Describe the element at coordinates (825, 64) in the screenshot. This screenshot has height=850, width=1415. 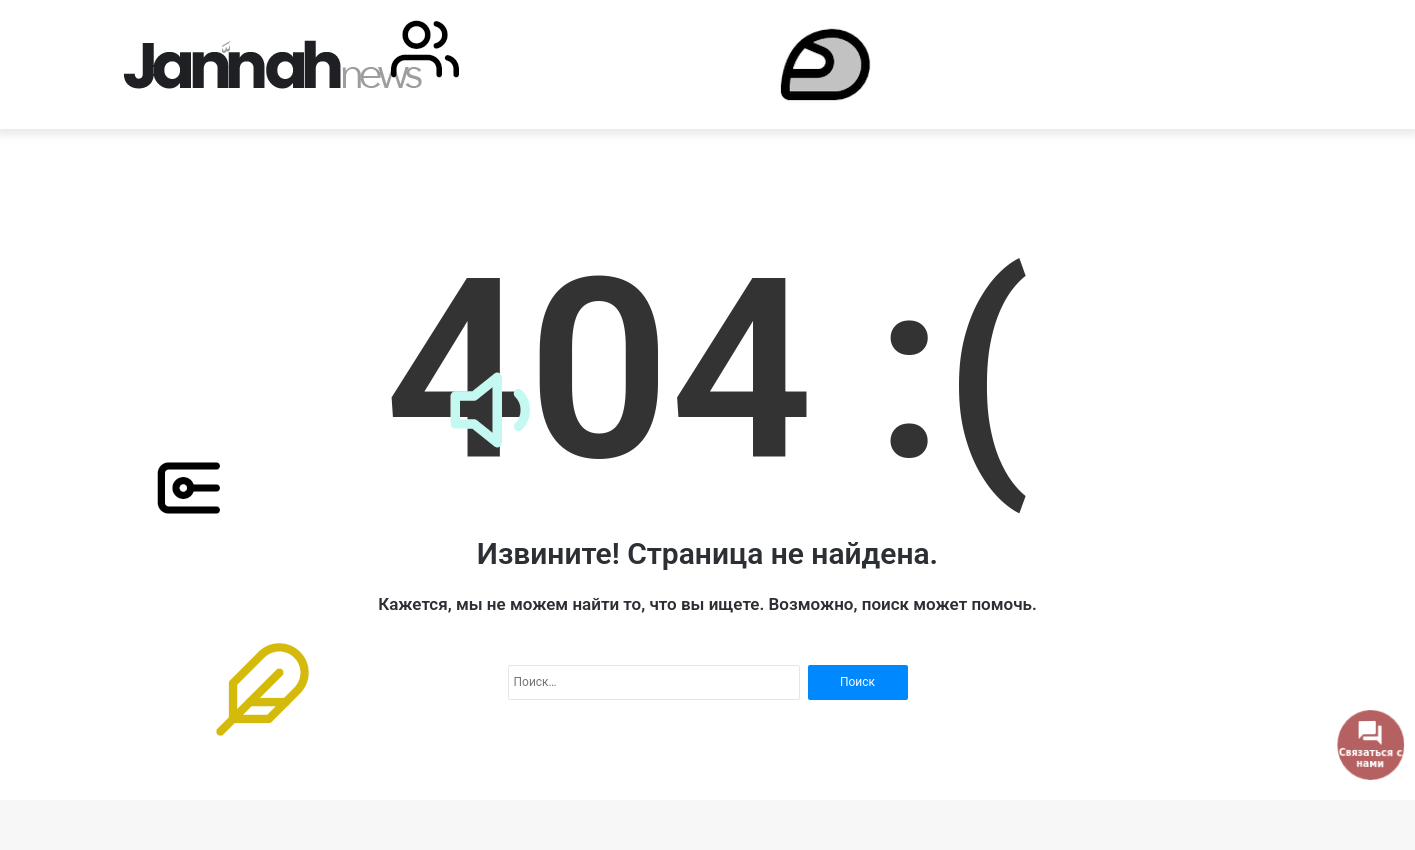
I see `access motorsports or racing content` at that location.